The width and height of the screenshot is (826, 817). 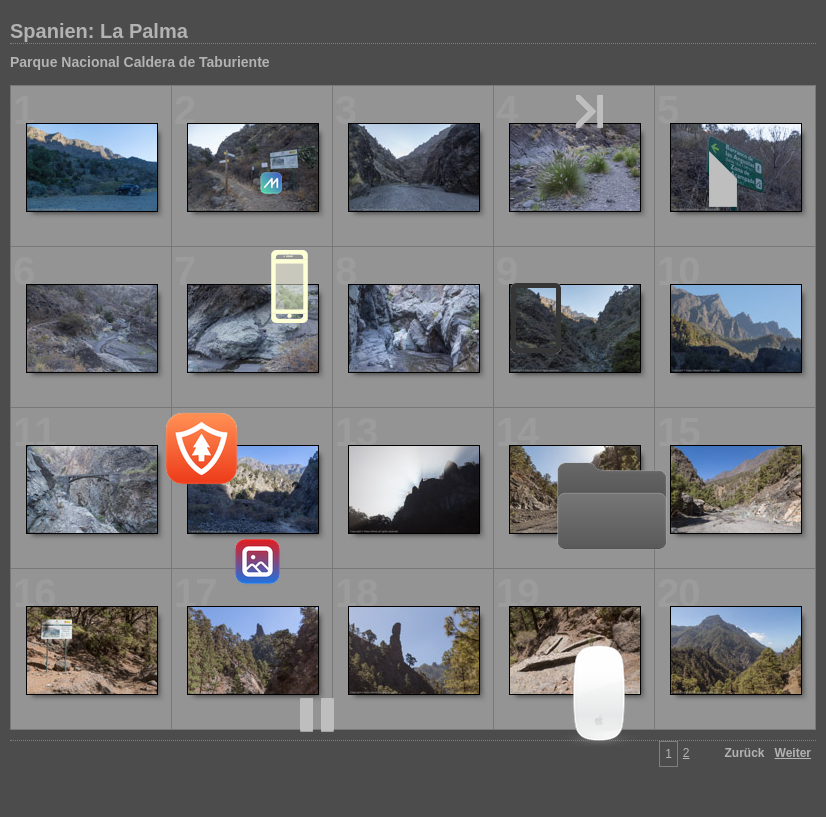 I want to click on open fotema photo gallery app, so click(x=257, y=561).